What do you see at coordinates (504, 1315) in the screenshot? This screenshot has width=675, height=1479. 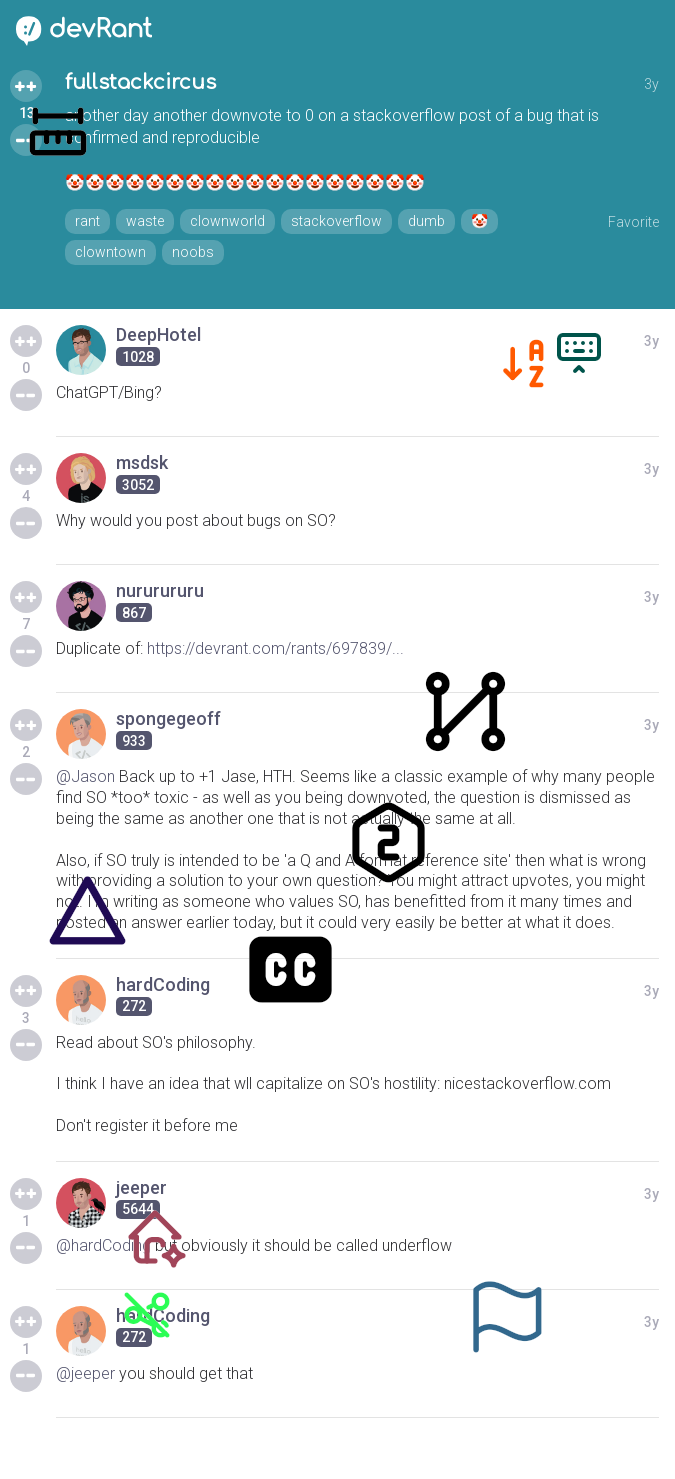 I see `flag or report content` at bounding box center [504, 1315].